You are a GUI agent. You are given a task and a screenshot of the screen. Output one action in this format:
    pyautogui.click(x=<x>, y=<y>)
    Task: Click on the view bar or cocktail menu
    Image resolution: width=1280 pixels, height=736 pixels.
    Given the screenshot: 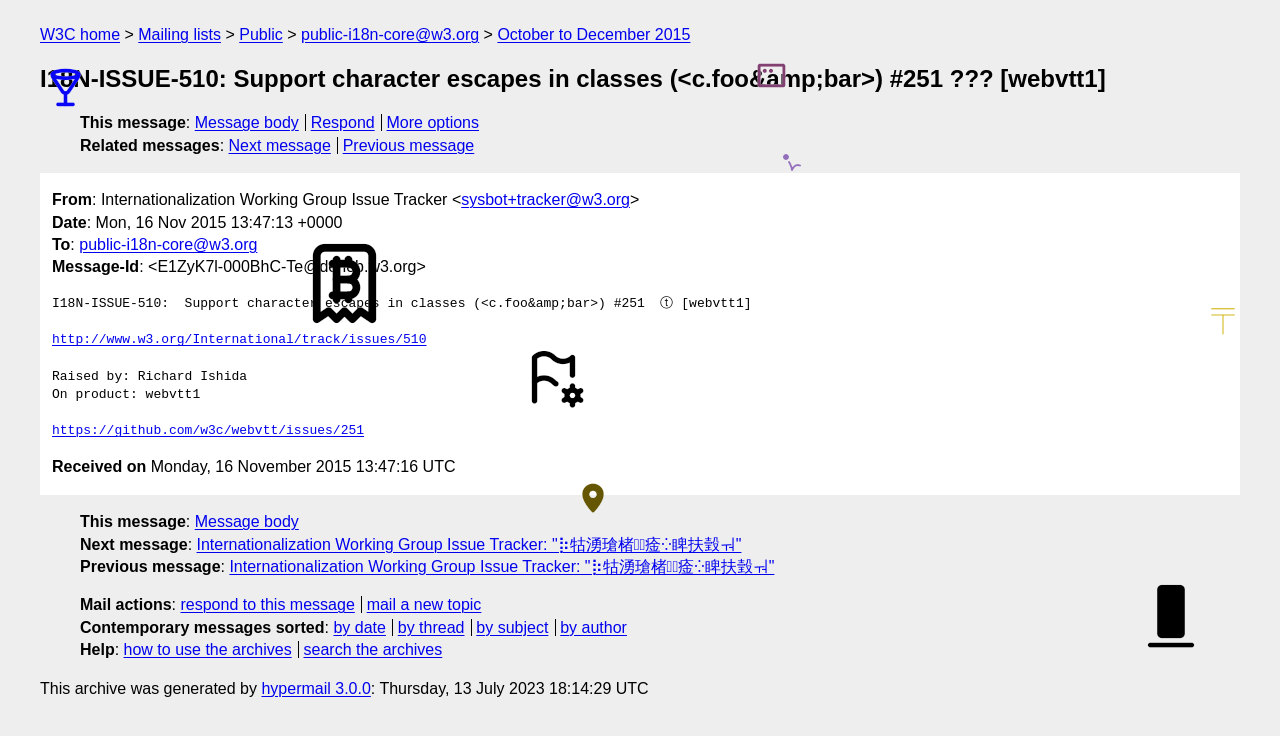 What is the action you would take?
    pyautogui.click(x=65, y=87)
    